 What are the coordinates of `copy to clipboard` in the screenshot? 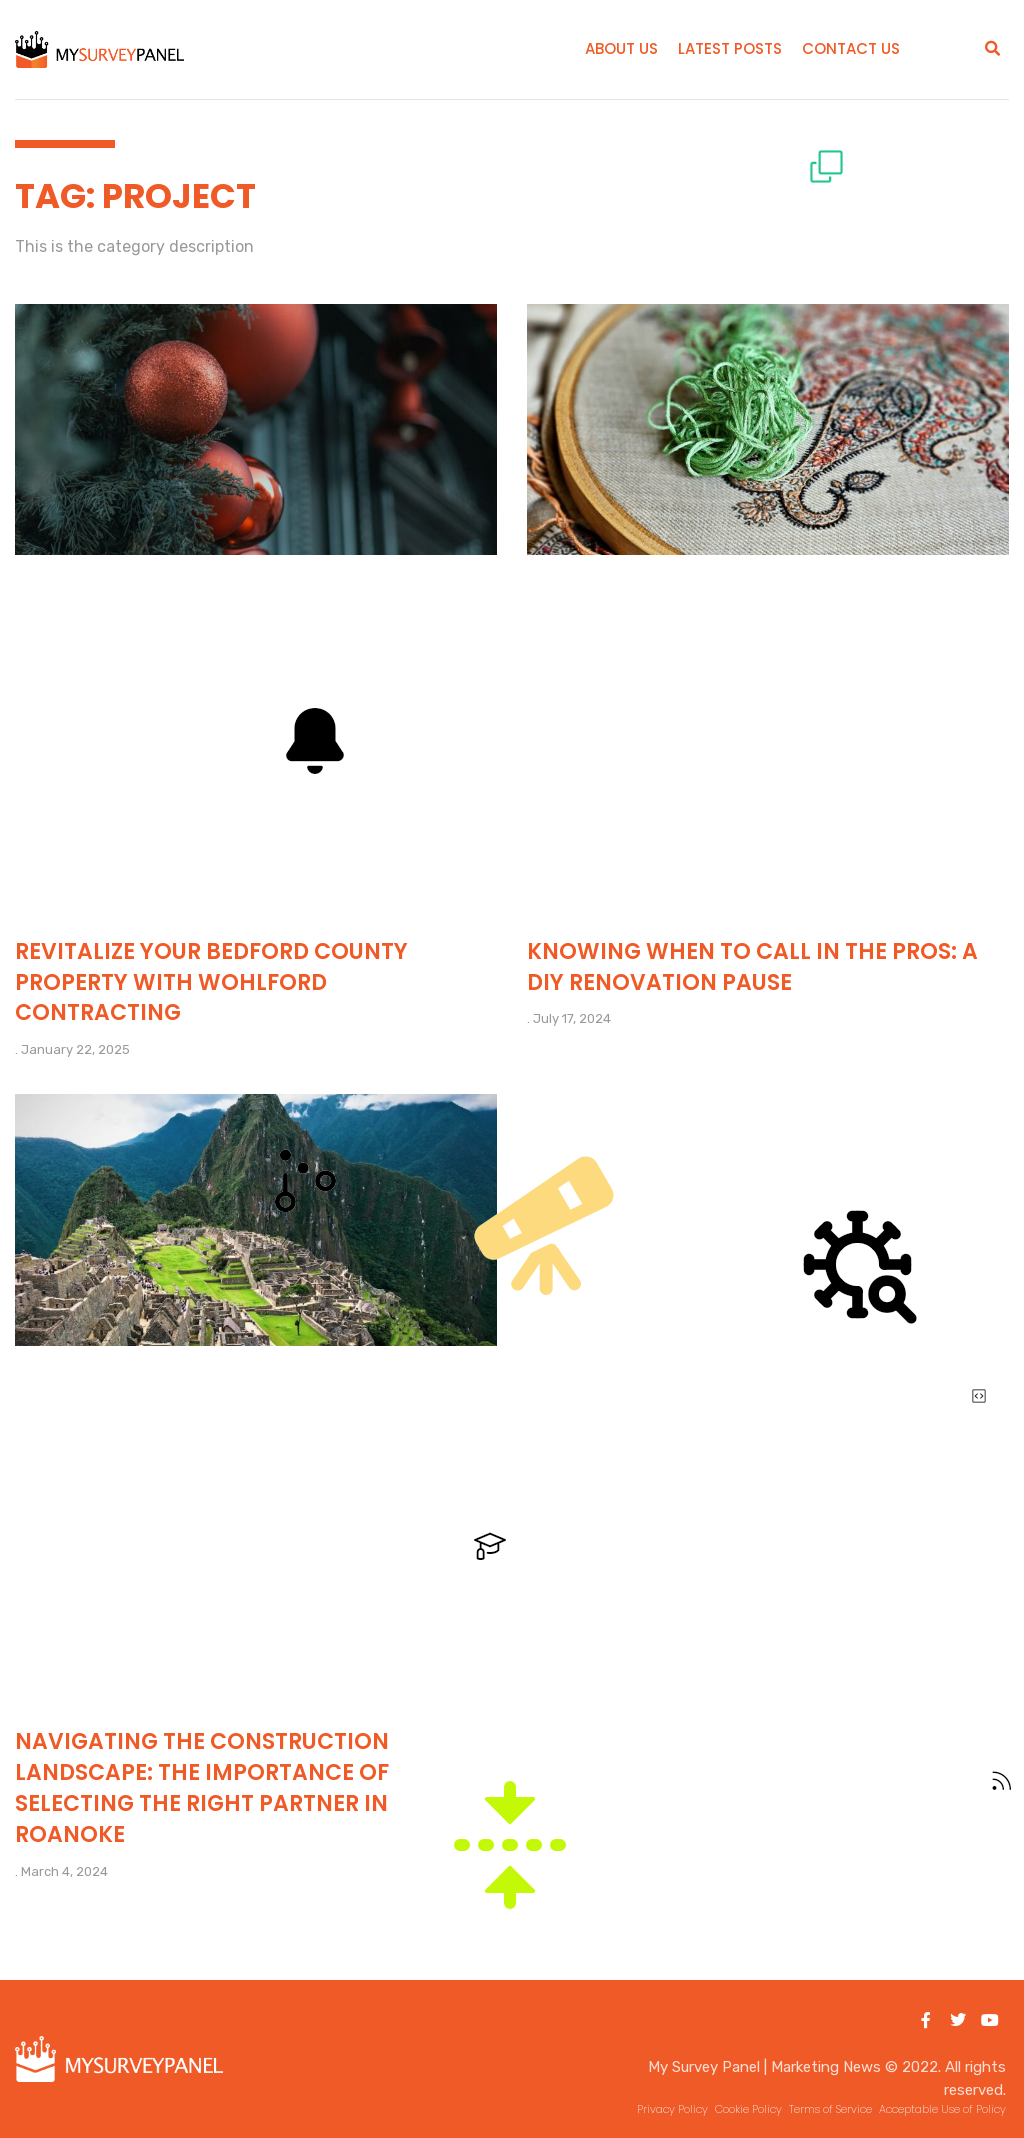 It's located at (826, 166).